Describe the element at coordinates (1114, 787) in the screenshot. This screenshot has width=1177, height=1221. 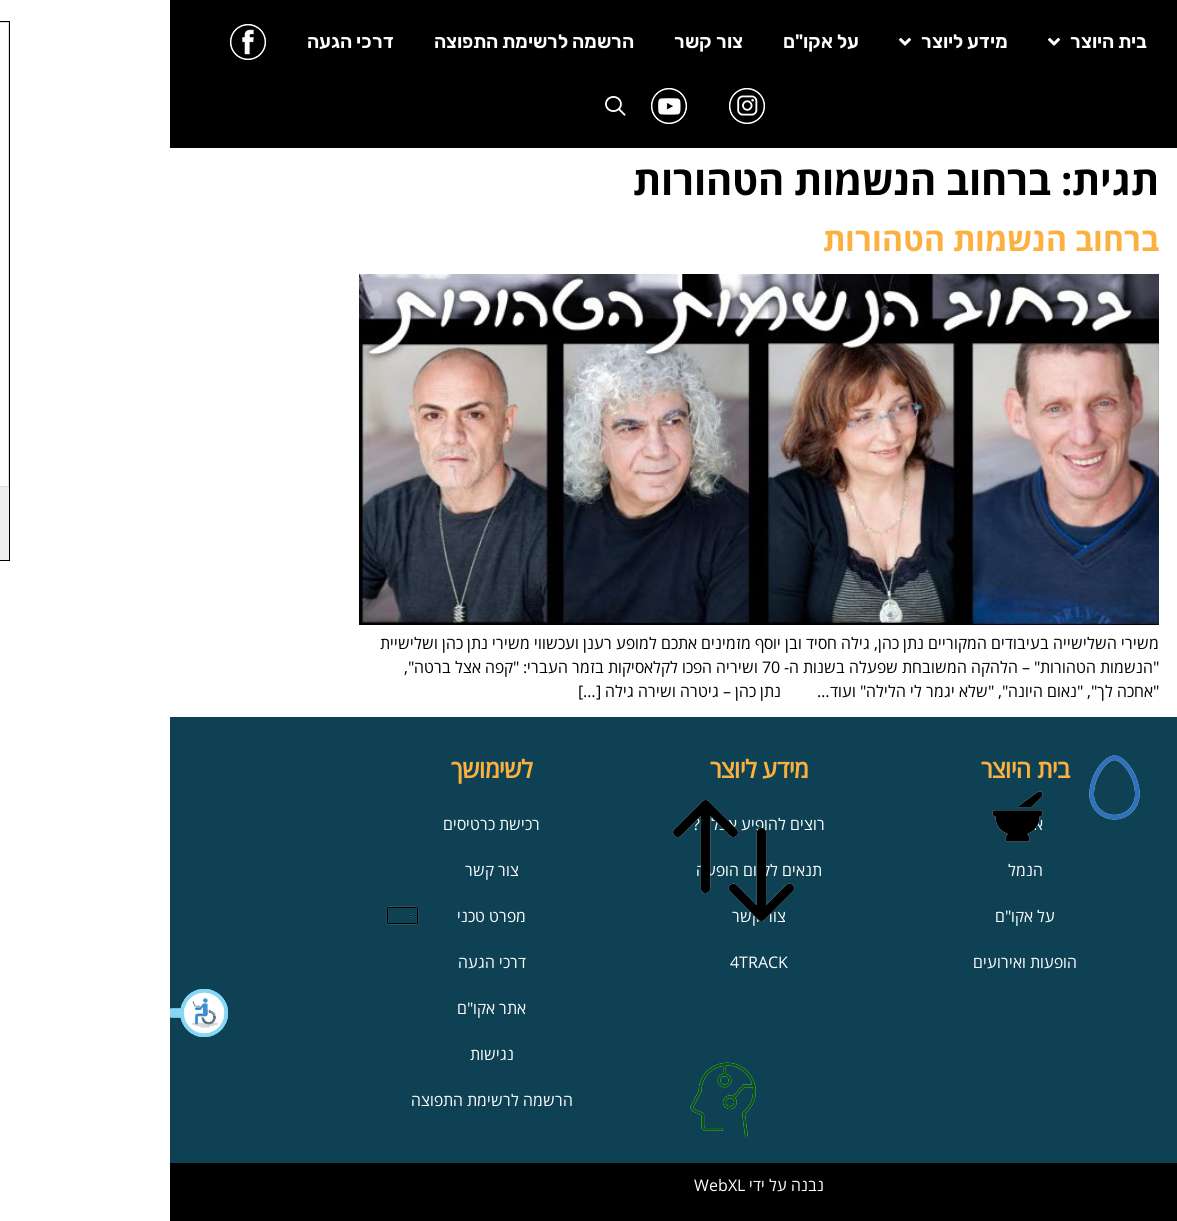
I see `indicates egg or egg-related content` at that location.